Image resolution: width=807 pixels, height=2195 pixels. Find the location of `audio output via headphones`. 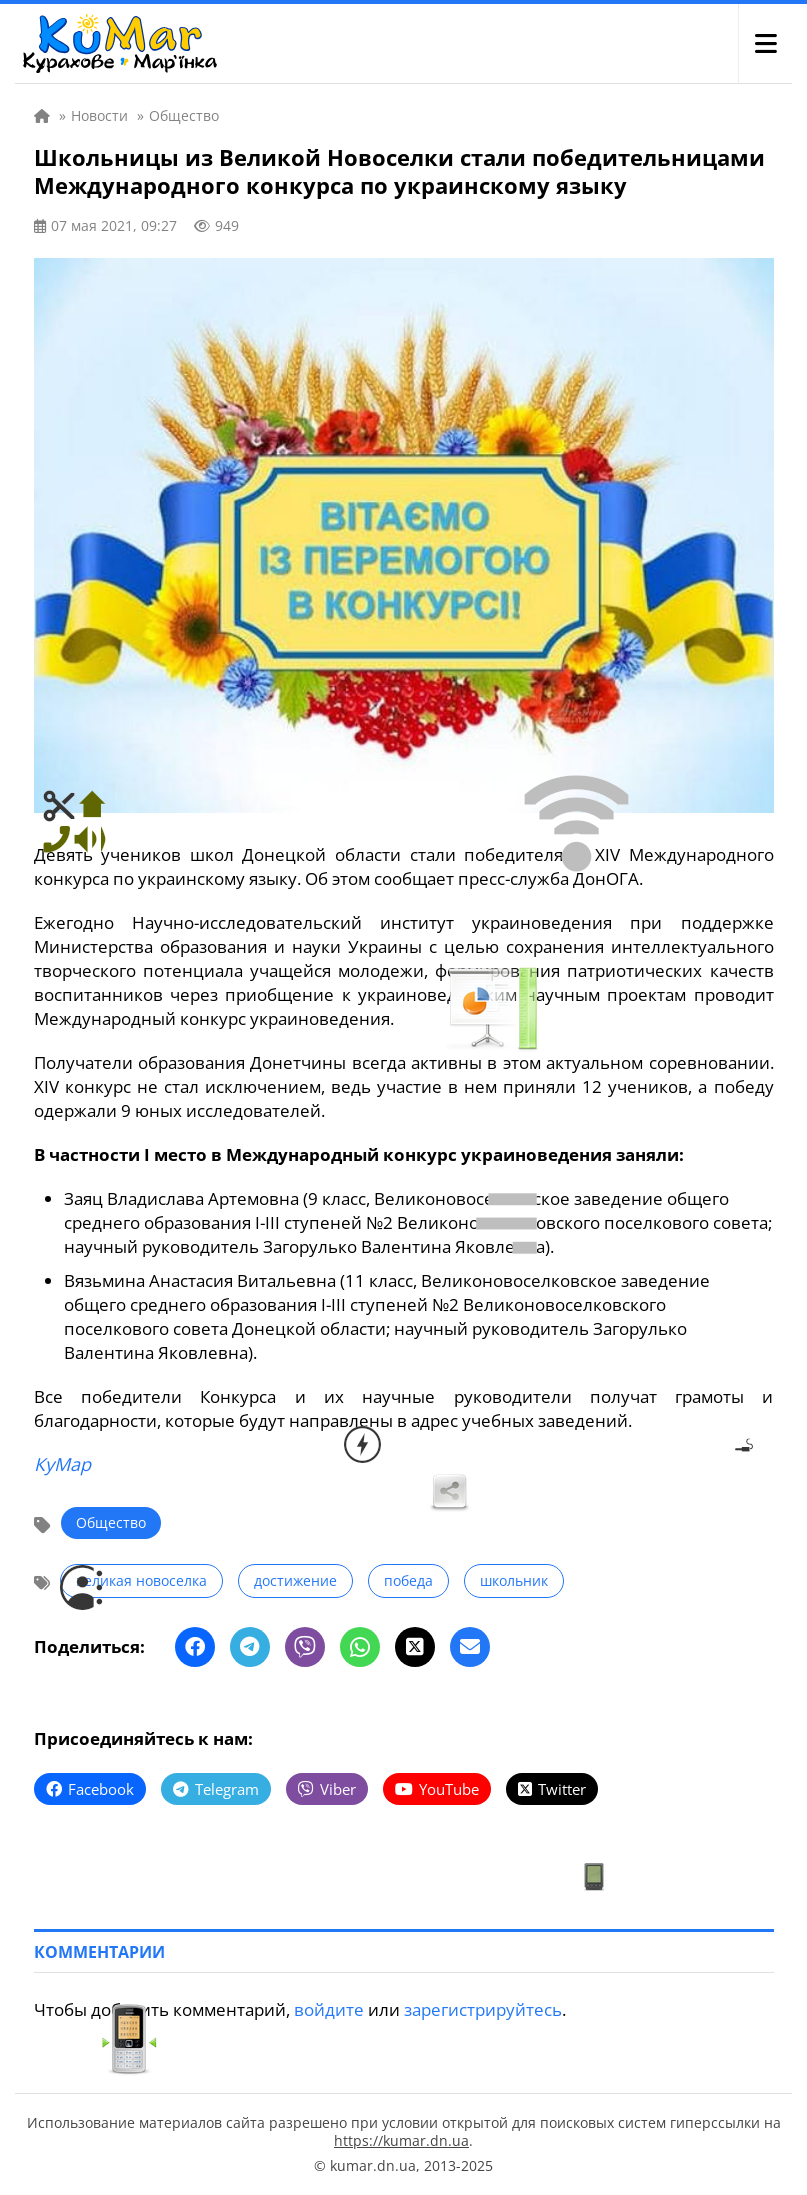

audio output via headphones is located at coordinates (744, 1447).